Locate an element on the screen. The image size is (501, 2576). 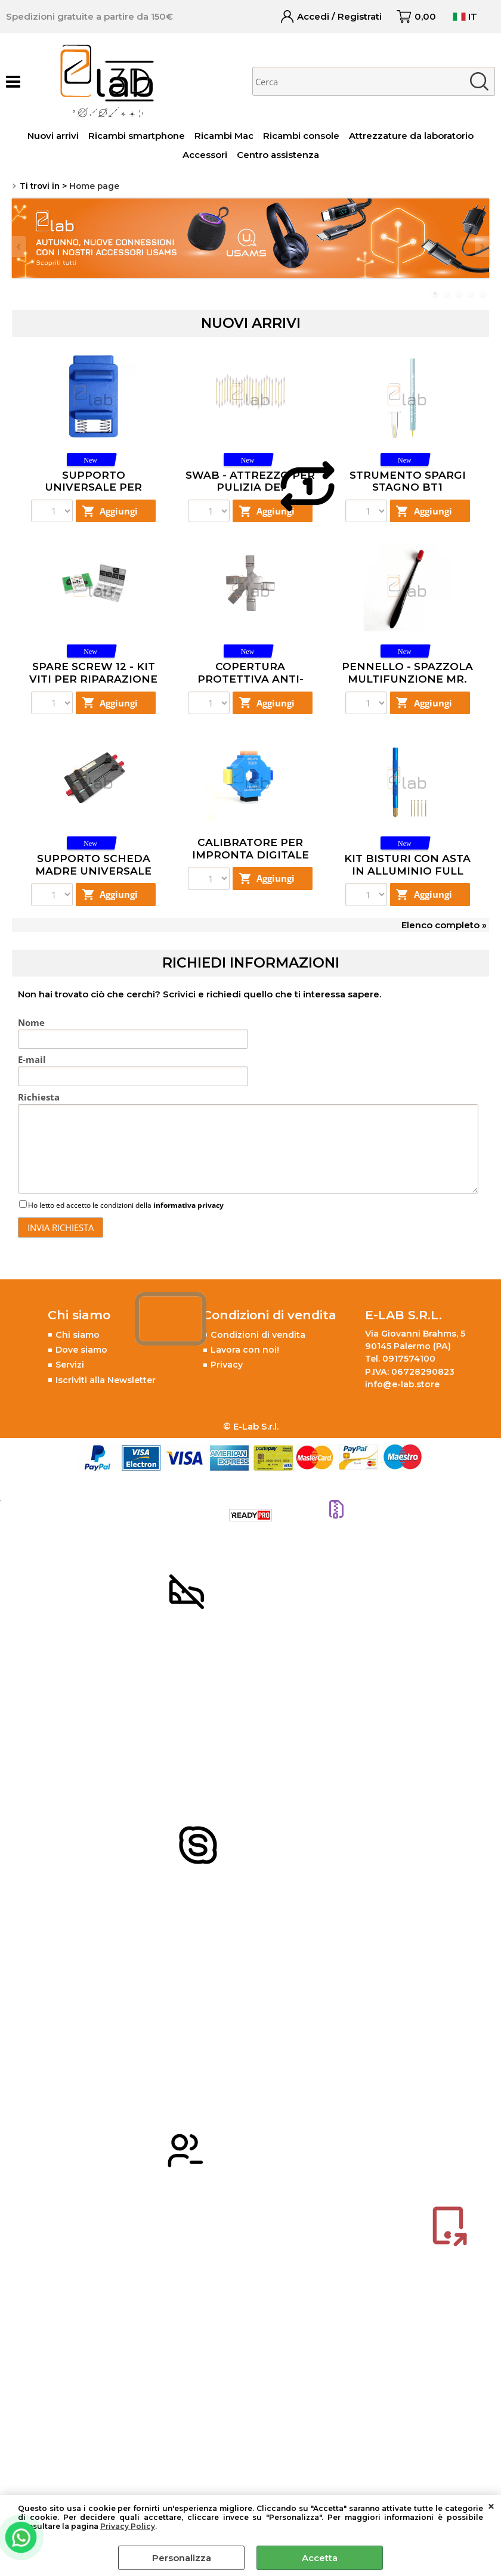
remove a member from the group is located at coordinates (184, 2150).